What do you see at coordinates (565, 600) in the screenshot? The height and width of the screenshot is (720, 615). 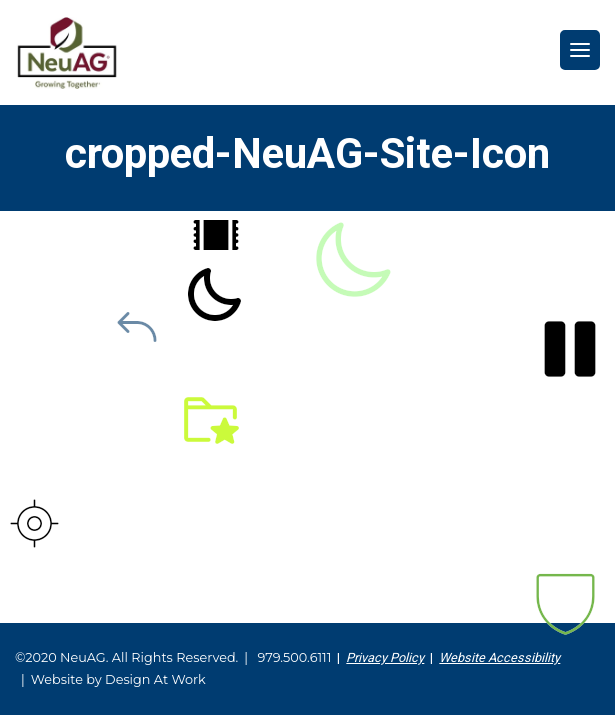 I see `access security or privacy settings` at bounding box center [565, 600].